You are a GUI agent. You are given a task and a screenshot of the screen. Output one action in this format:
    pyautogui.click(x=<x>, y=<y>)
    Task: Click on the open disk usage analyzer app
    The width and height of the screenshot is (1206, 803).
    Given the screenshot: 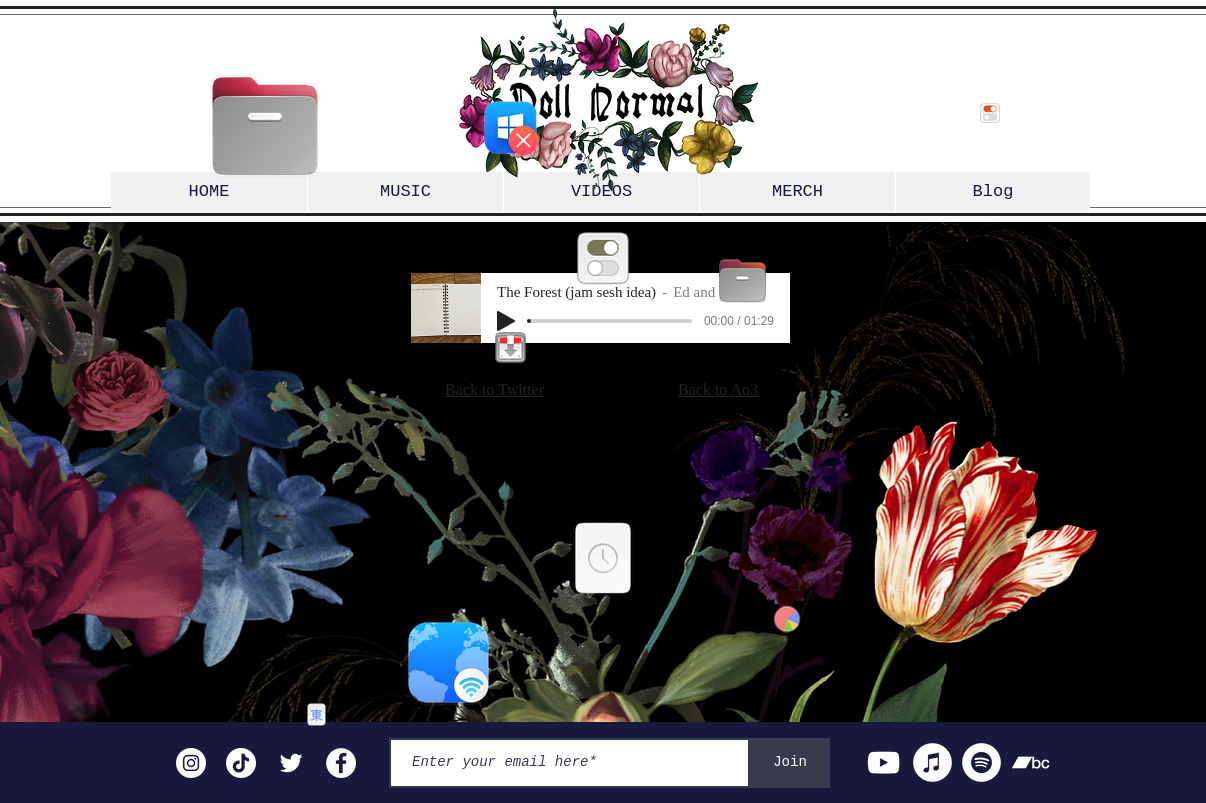 What is the action you would take?
    pyautogui.click(x=787, y=619)
    